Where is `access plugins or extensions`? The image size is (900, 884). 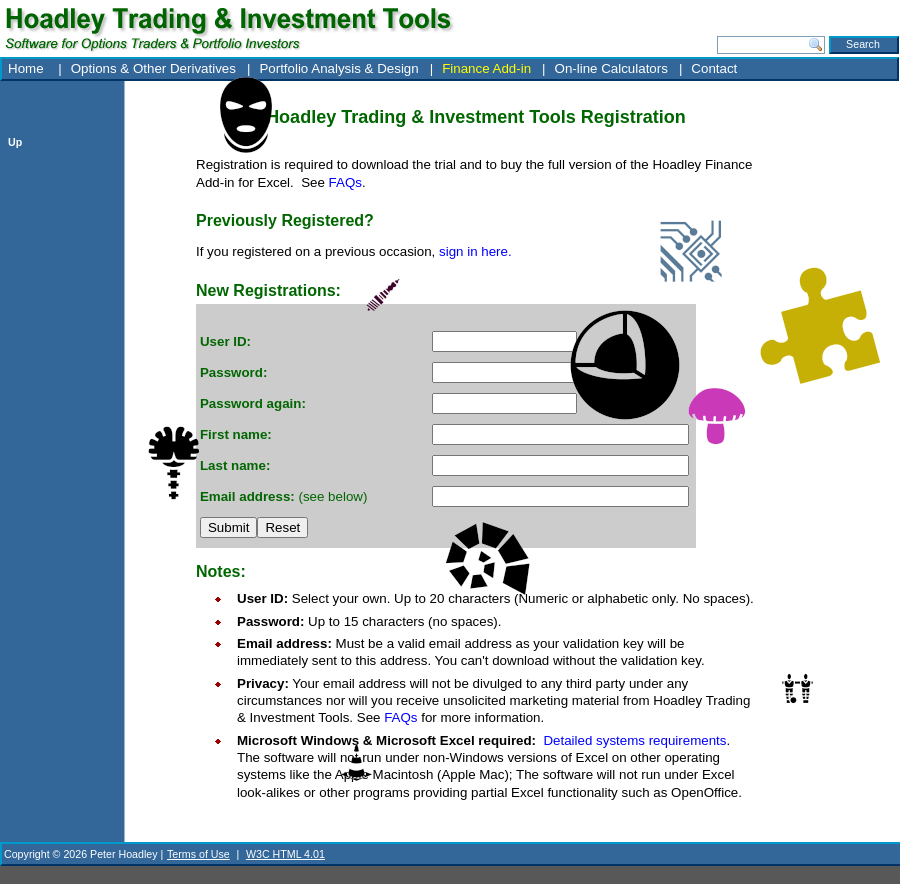 access plugins or extensions is located at coordinates (820, 326).